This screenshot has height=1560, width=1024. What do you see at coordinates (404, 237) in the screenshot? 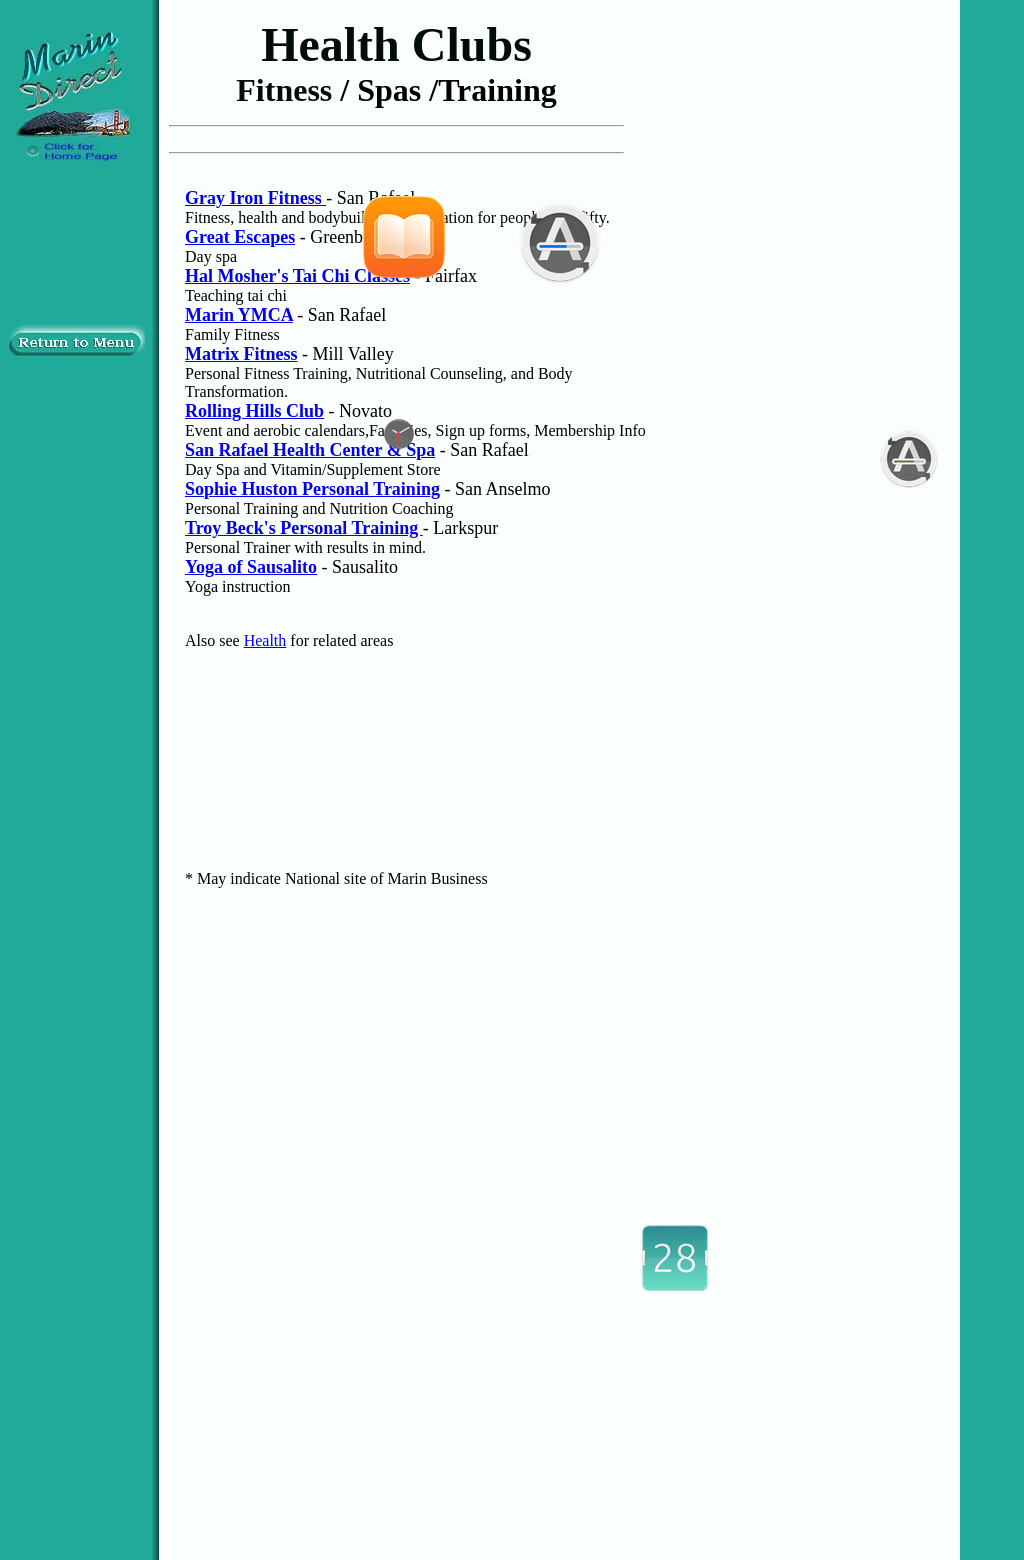
I see `open the Books app` at bounding box center [404, 237].